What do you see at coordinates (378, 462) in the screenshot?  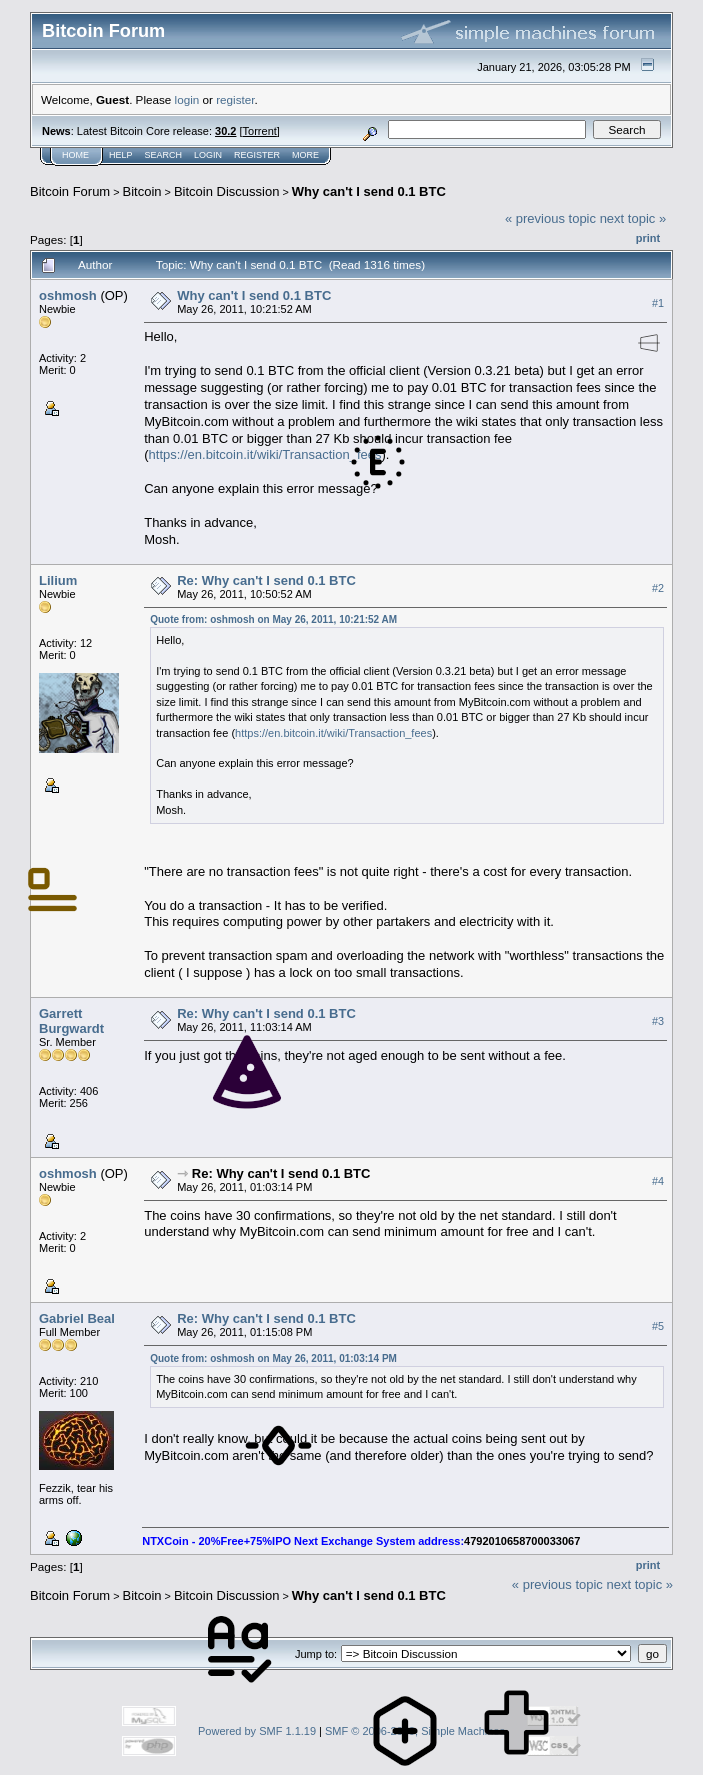 I see `indicates an "essential" or "enterprise" tier feature` at bounding box center [378, 462].